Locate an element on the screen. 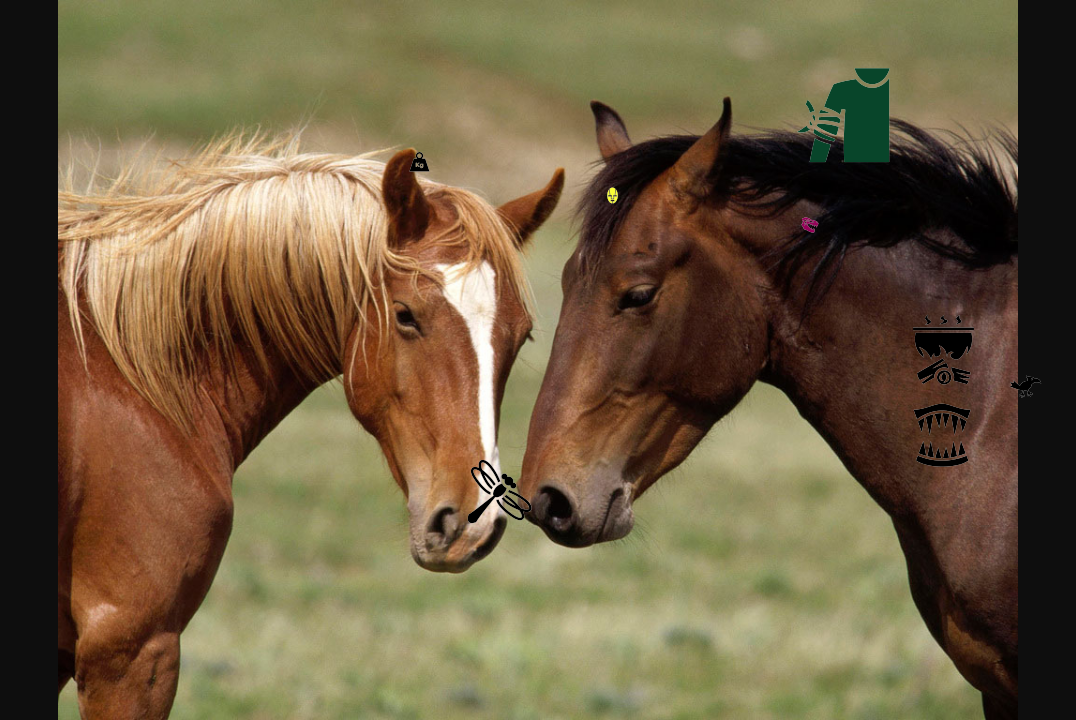 Image resolution: width=1076 pixels, height=720 pixels. report an injury or health issue is located at coordinates (842, 115).